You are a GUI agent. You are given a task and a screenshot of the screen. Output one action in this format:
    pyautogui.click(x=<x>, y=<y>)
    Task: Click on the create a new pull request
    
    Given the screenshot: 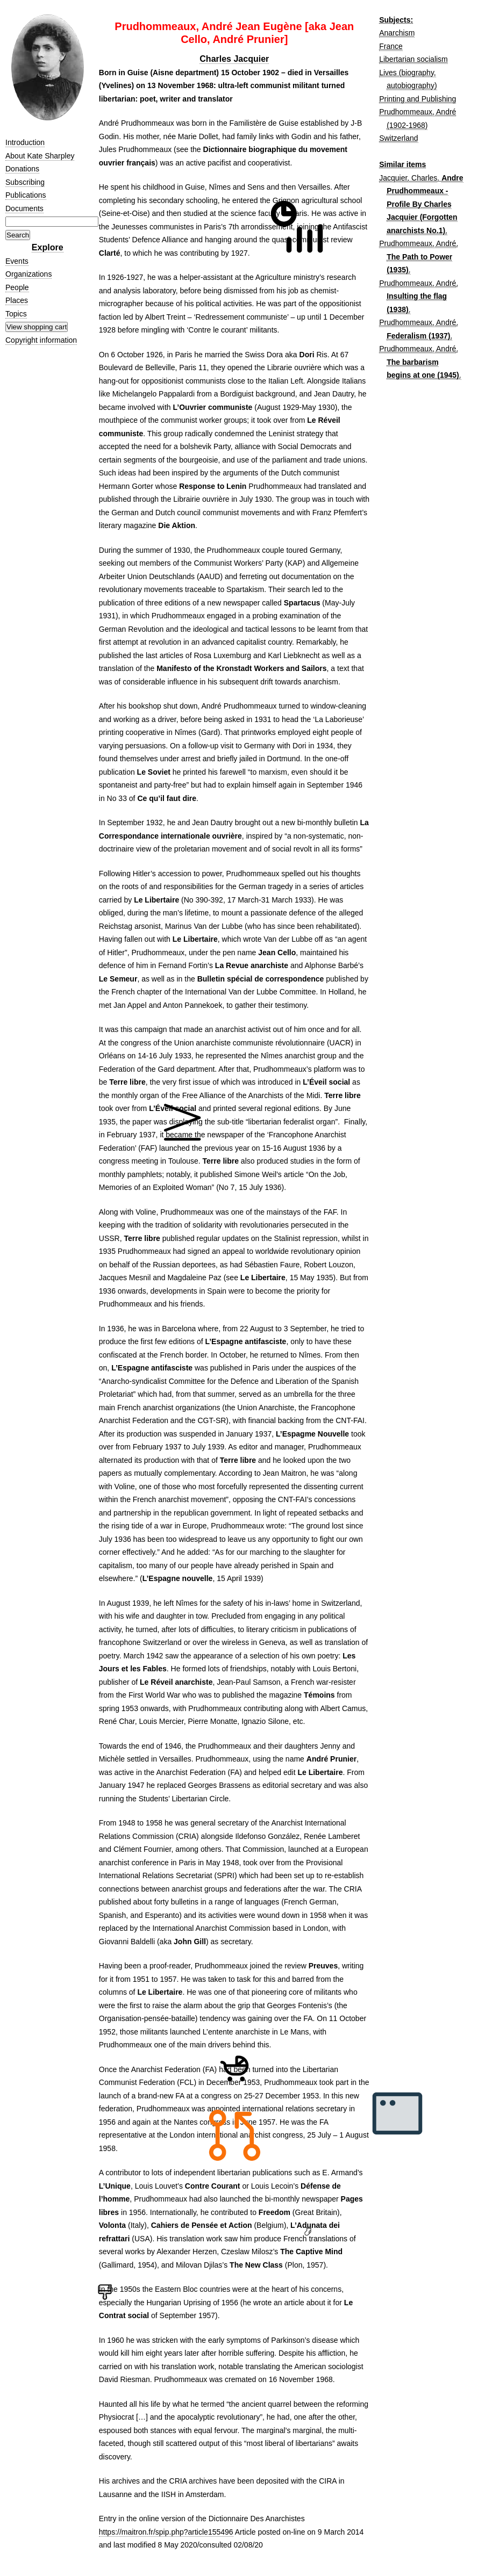 What is the action you would take?
    pyautogui.click(x=232, y=2135)
    